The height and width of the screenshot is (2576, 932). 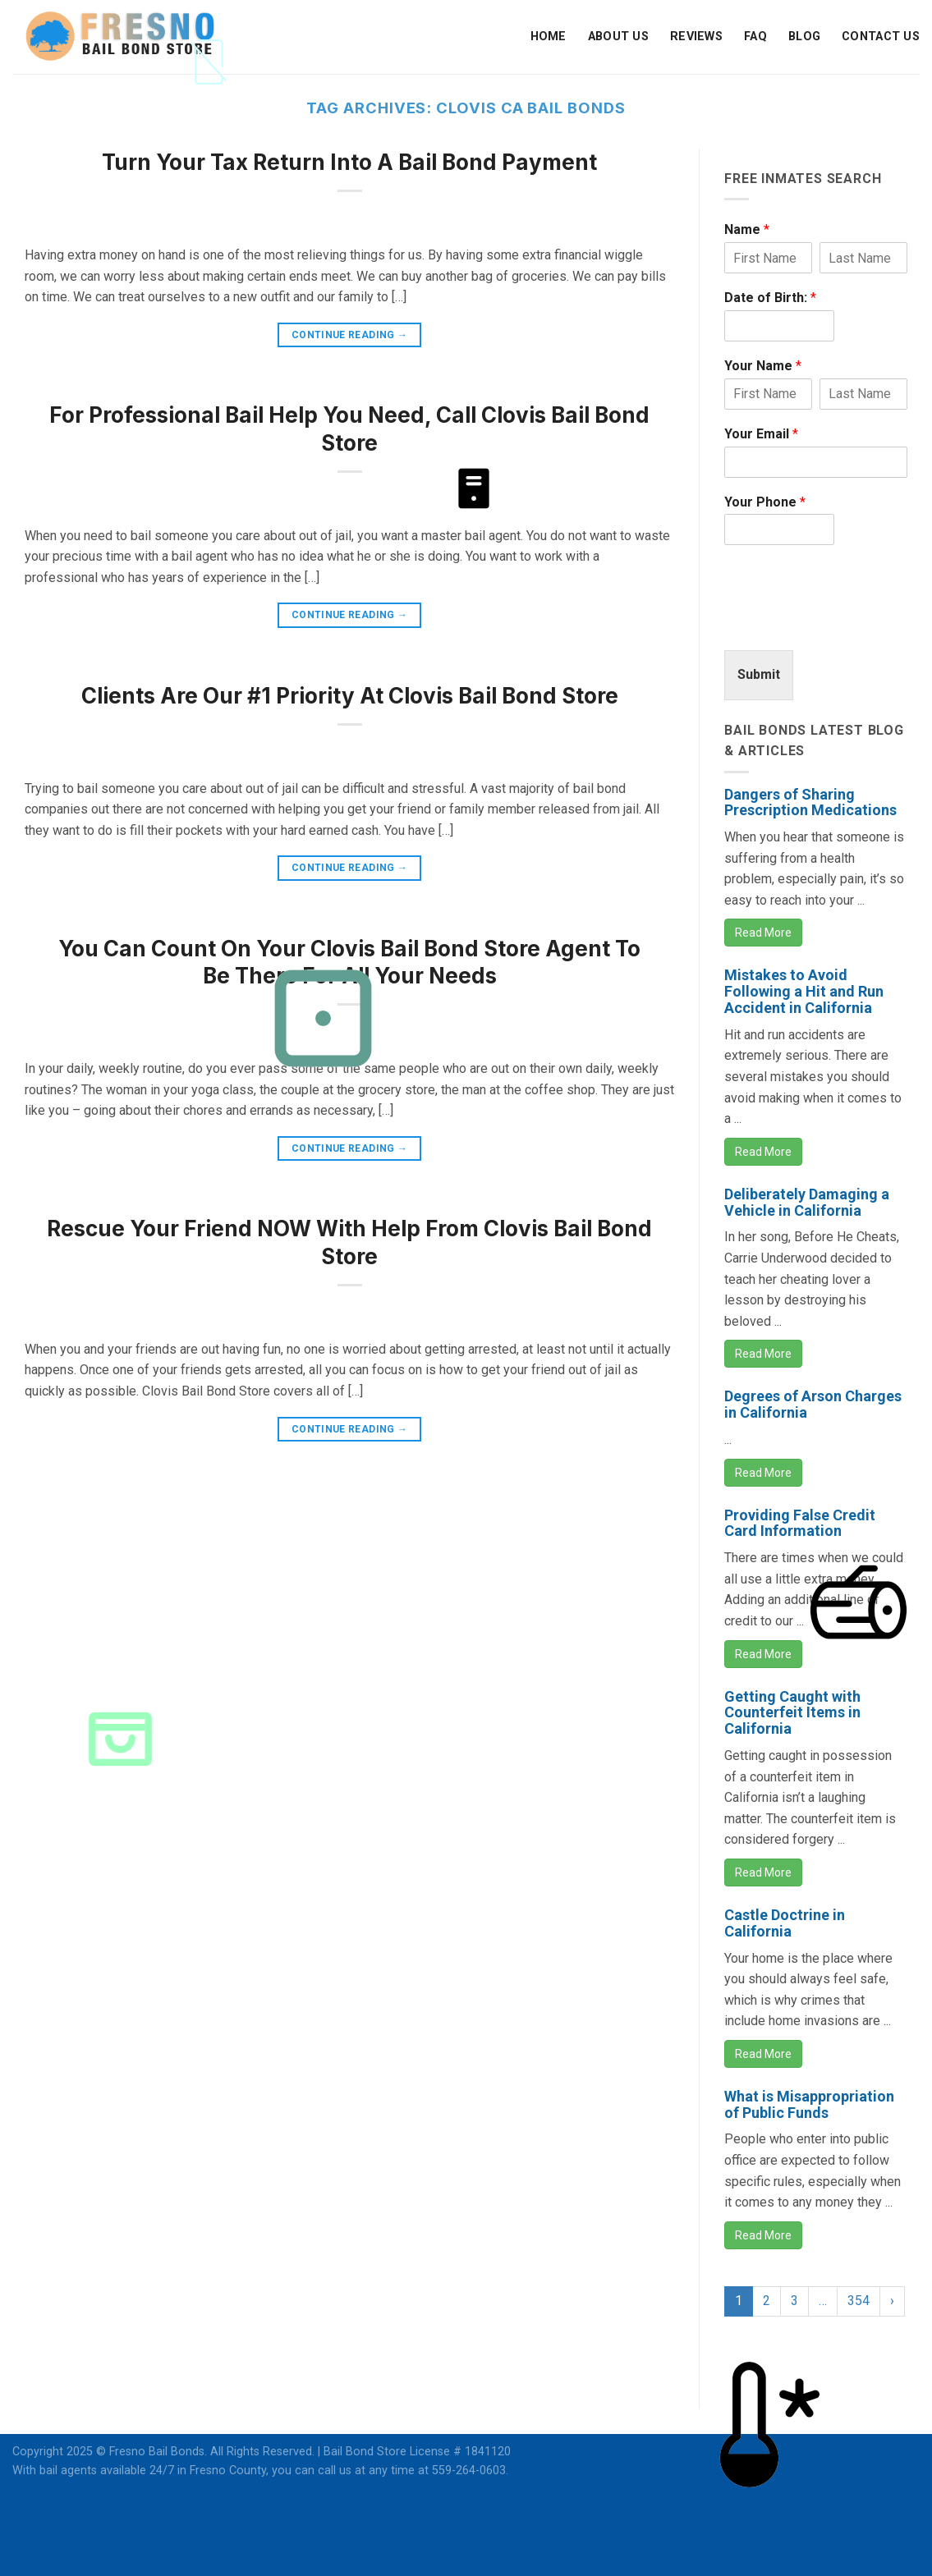 I want to click on roll the dice or generate a random result, so click(x=323, y=1018).